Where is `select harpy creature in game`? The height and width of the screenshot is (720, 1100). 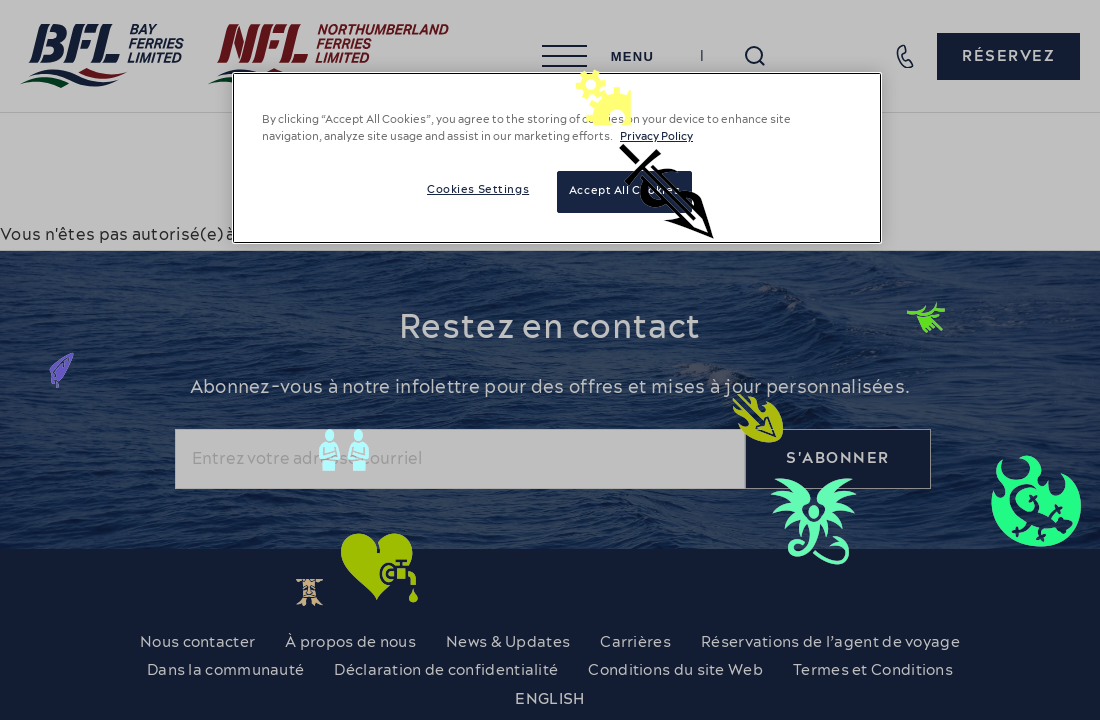
select harpy creature in game is located at coordinates (814, 521).